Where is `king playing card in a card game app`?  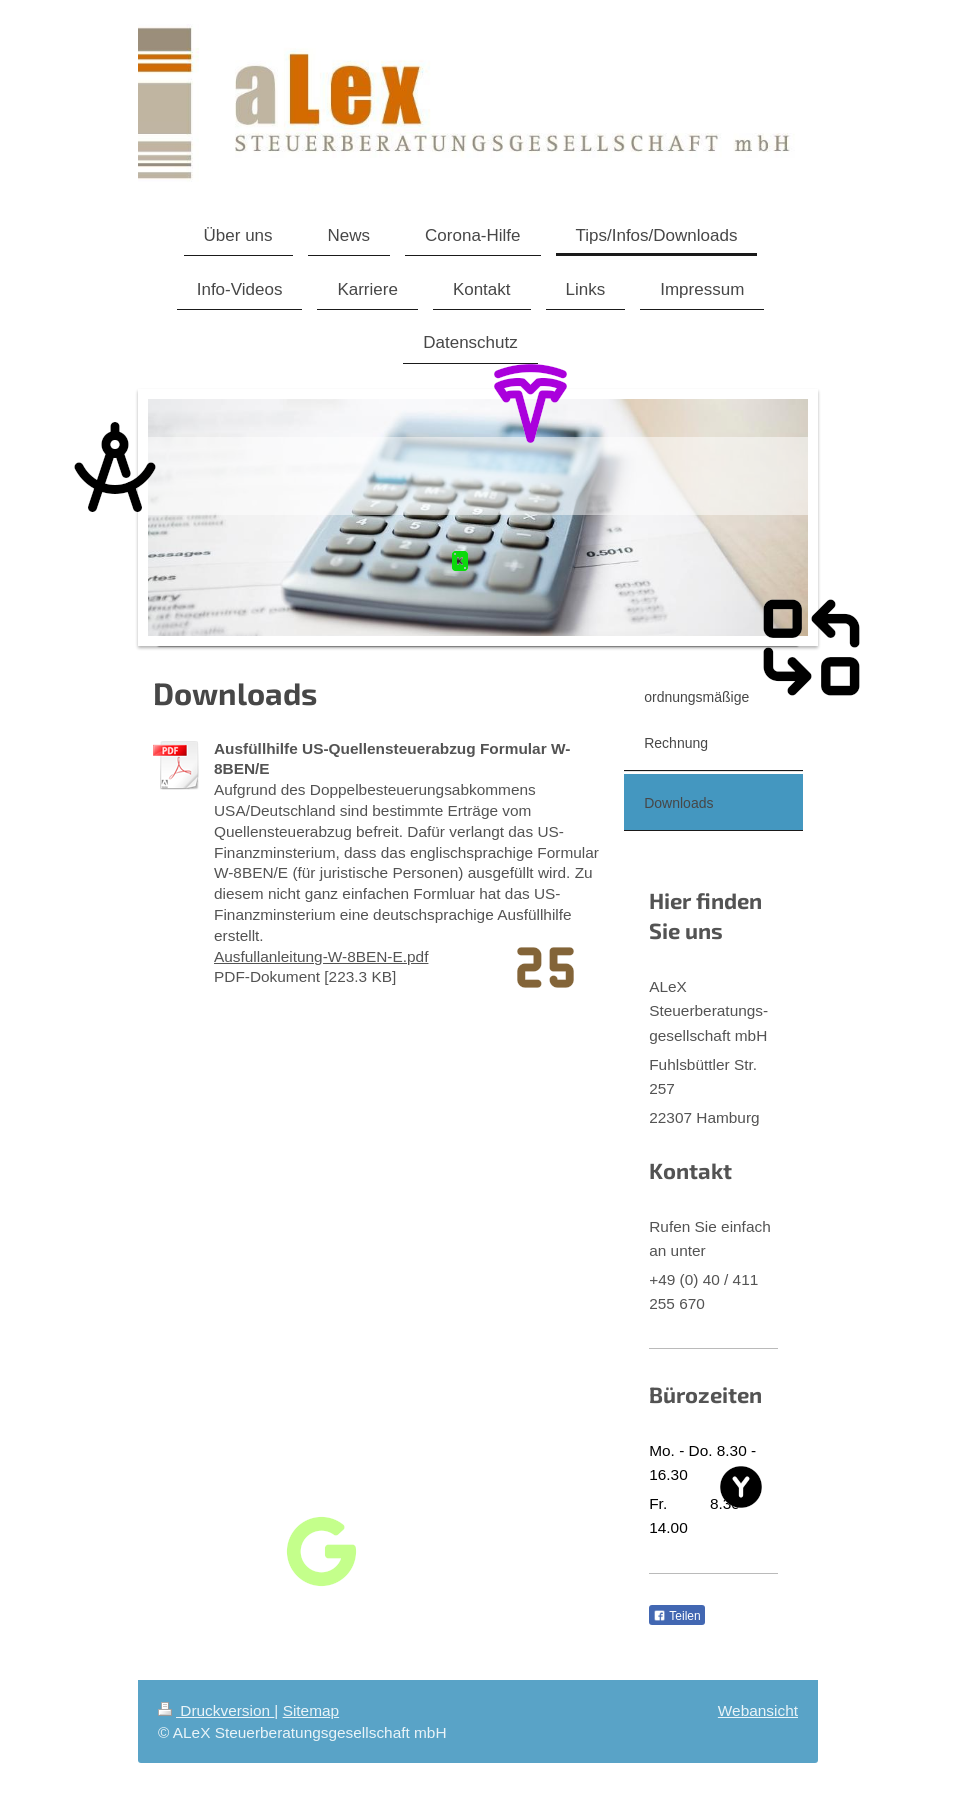
king playing card in a card game app is located at coordinates (460, 561).